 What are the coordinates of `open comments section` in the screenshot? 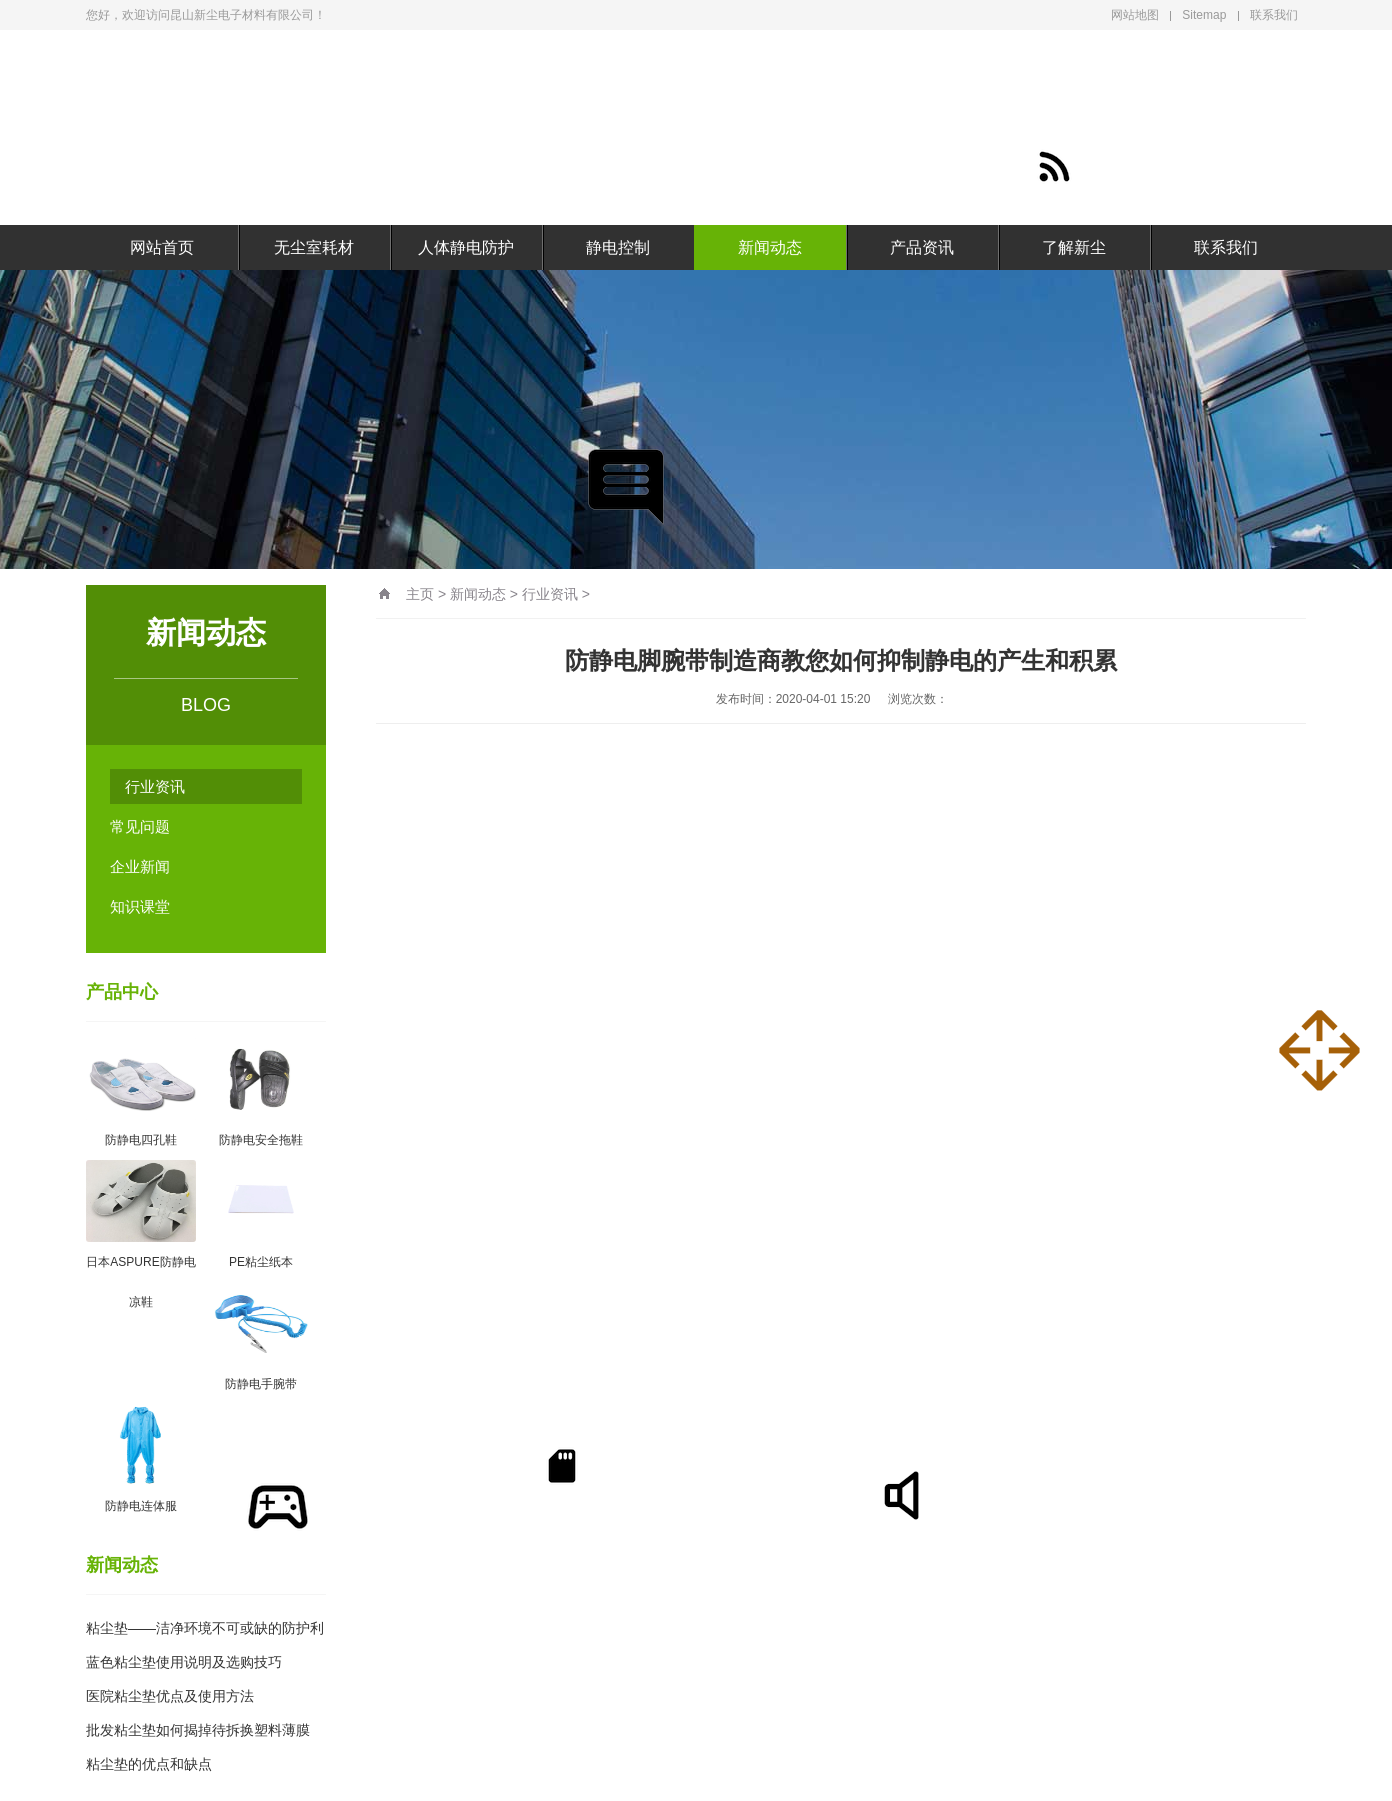 It's located at (626, 487).